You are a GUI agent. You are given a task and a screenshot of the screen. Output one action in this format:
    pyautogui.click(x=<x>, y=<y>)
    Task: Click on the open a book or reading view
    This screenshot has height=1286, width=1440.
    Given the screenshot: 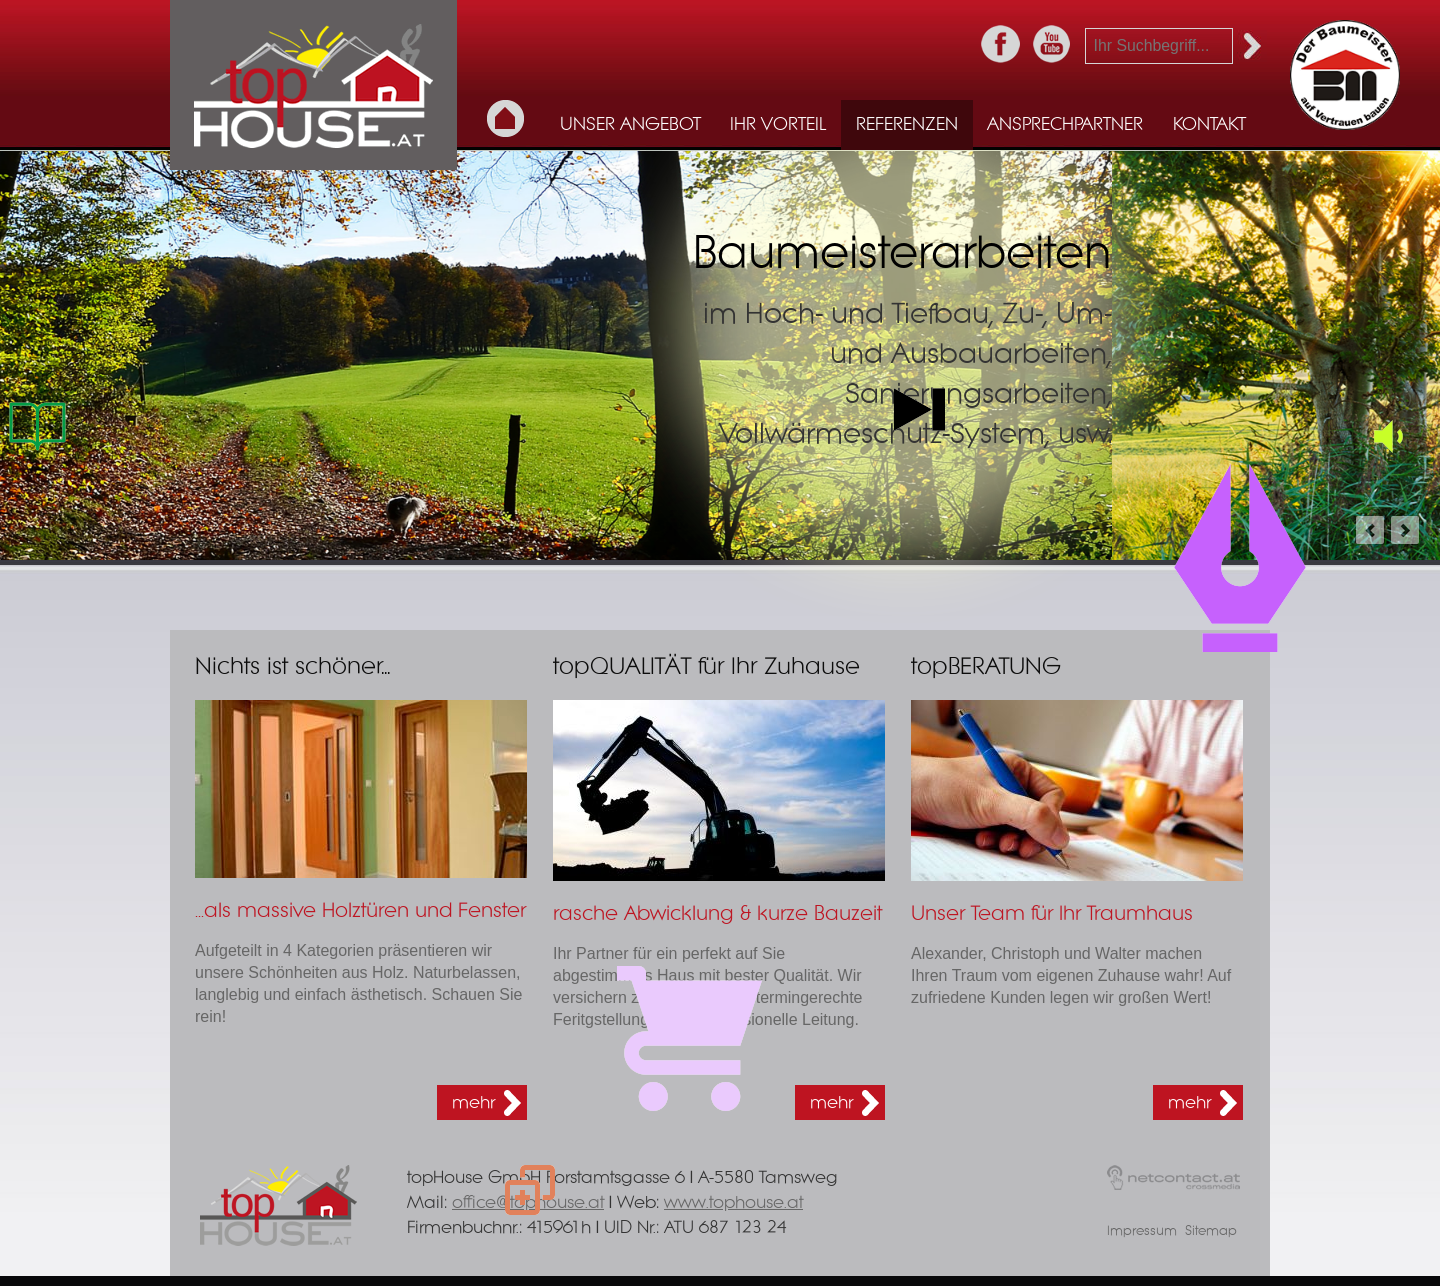 What is the action you would take?
    pyautogui.click(x=37, y=422)
    